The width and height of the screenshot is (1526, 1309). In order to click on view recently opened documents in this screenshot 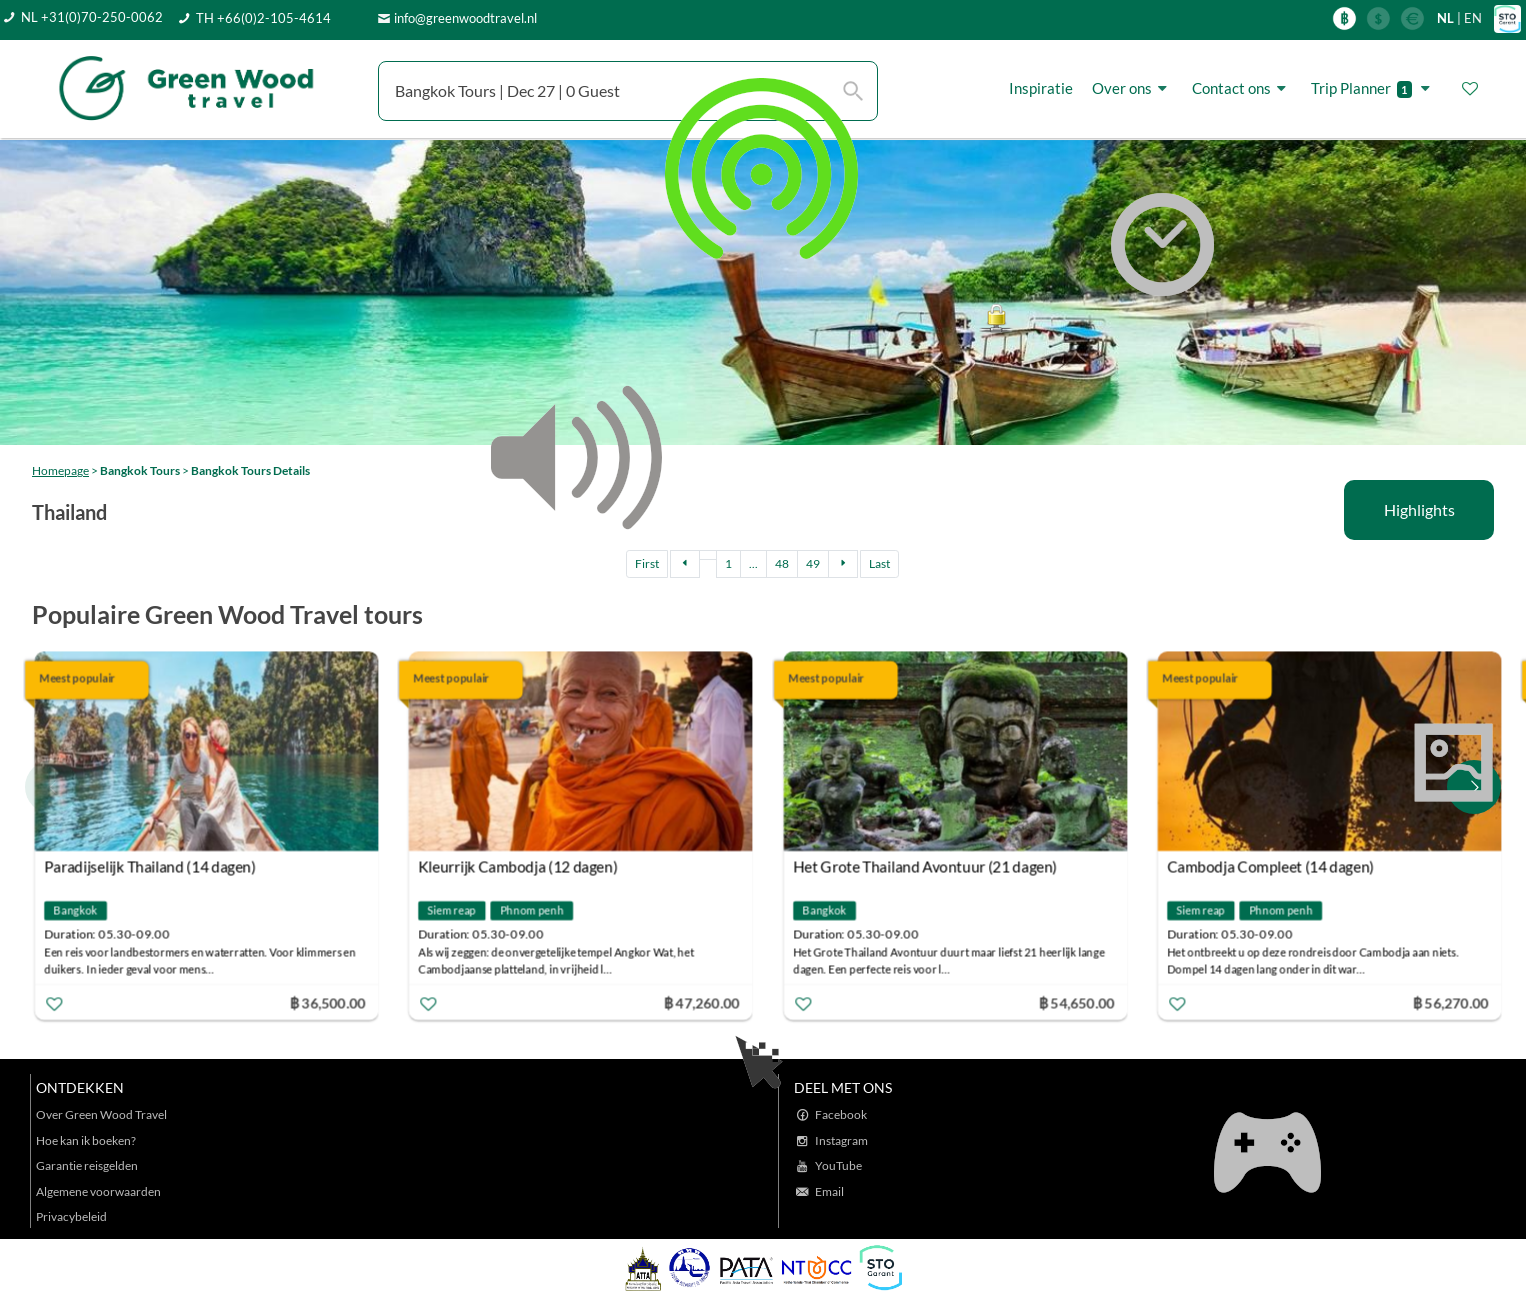, I will do `click(1166, 248)`.